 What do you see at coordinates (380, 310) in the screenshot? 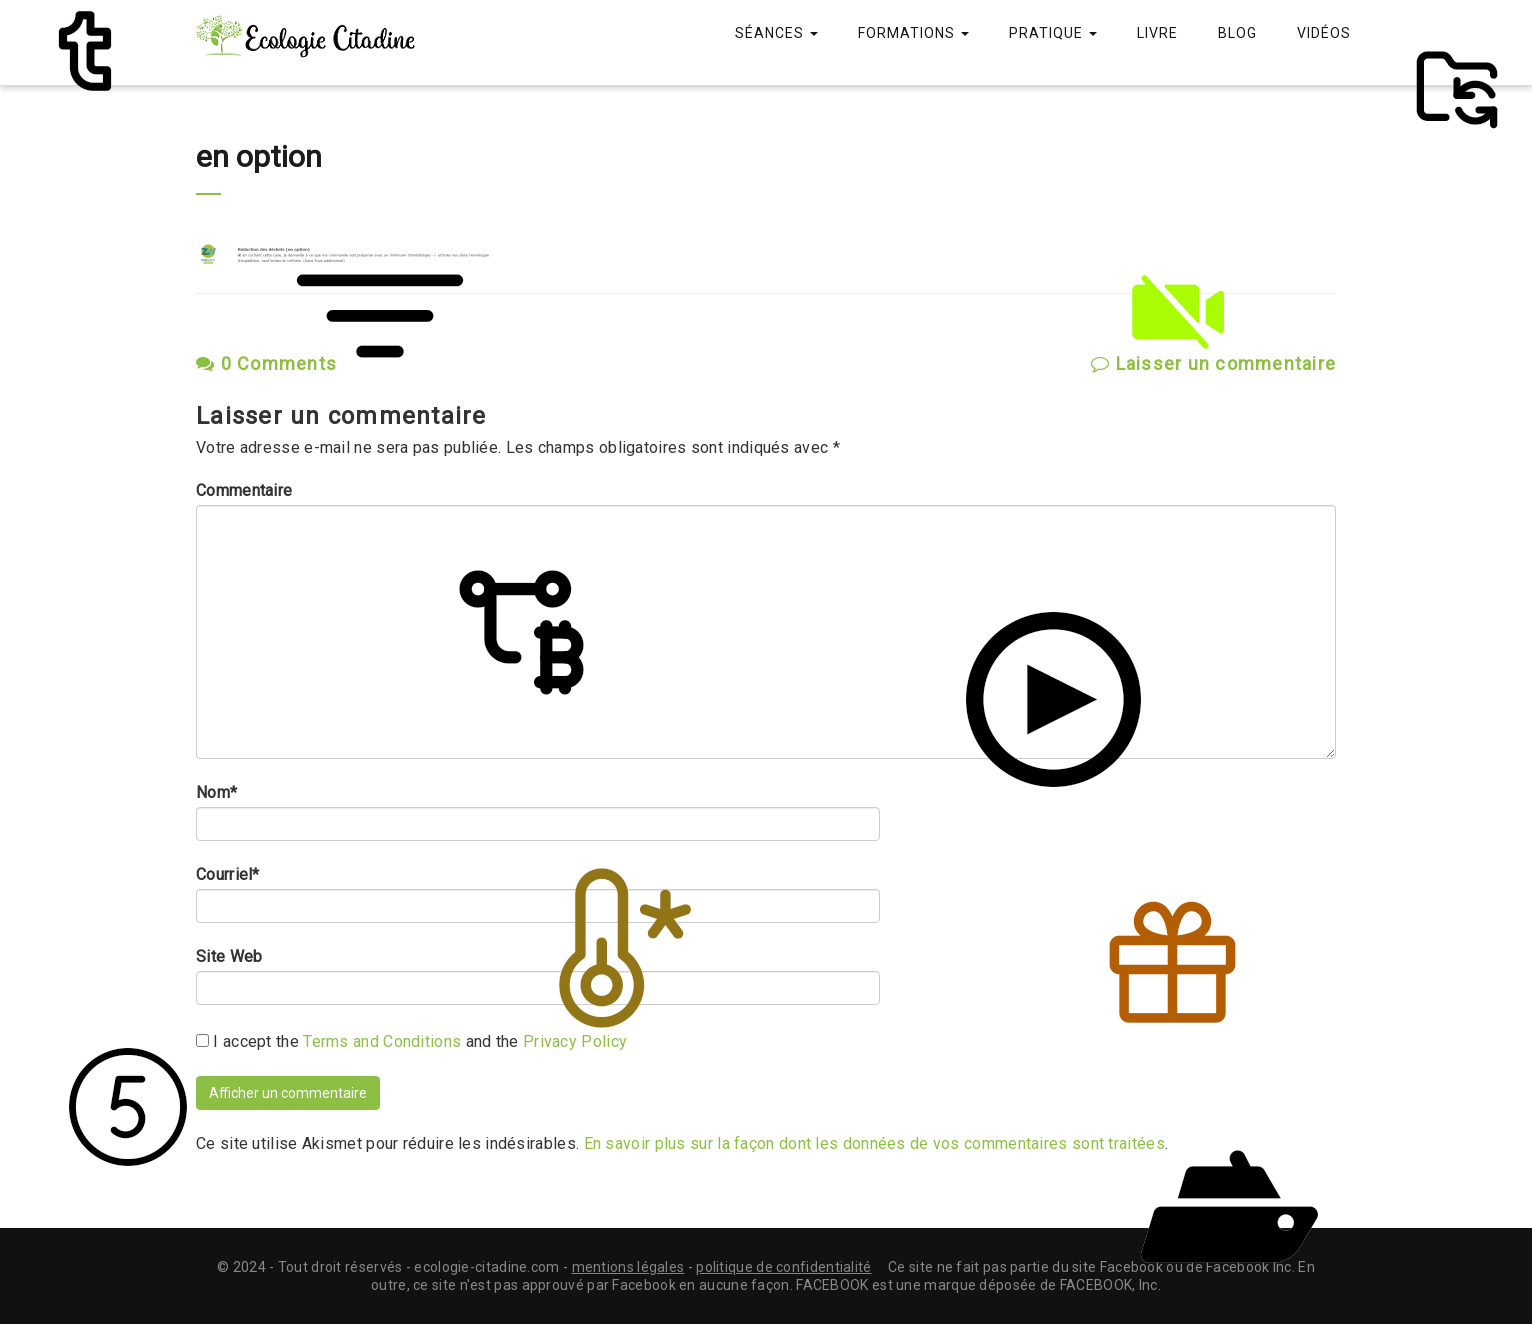
I see `filter or sort list items` at bounding box center [380, 310].